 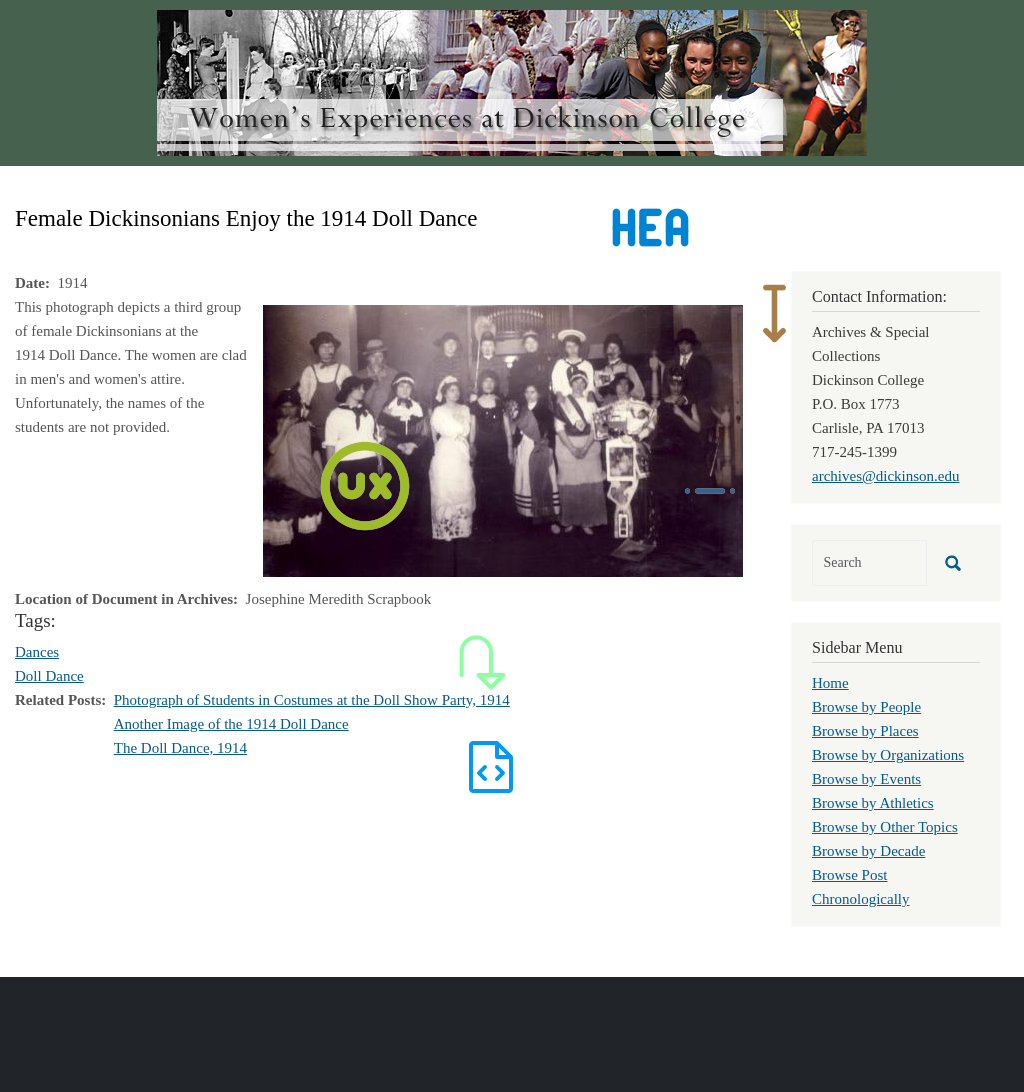 I want to click on indicates HTTP HEAD request method, so click(x=650, y=227).